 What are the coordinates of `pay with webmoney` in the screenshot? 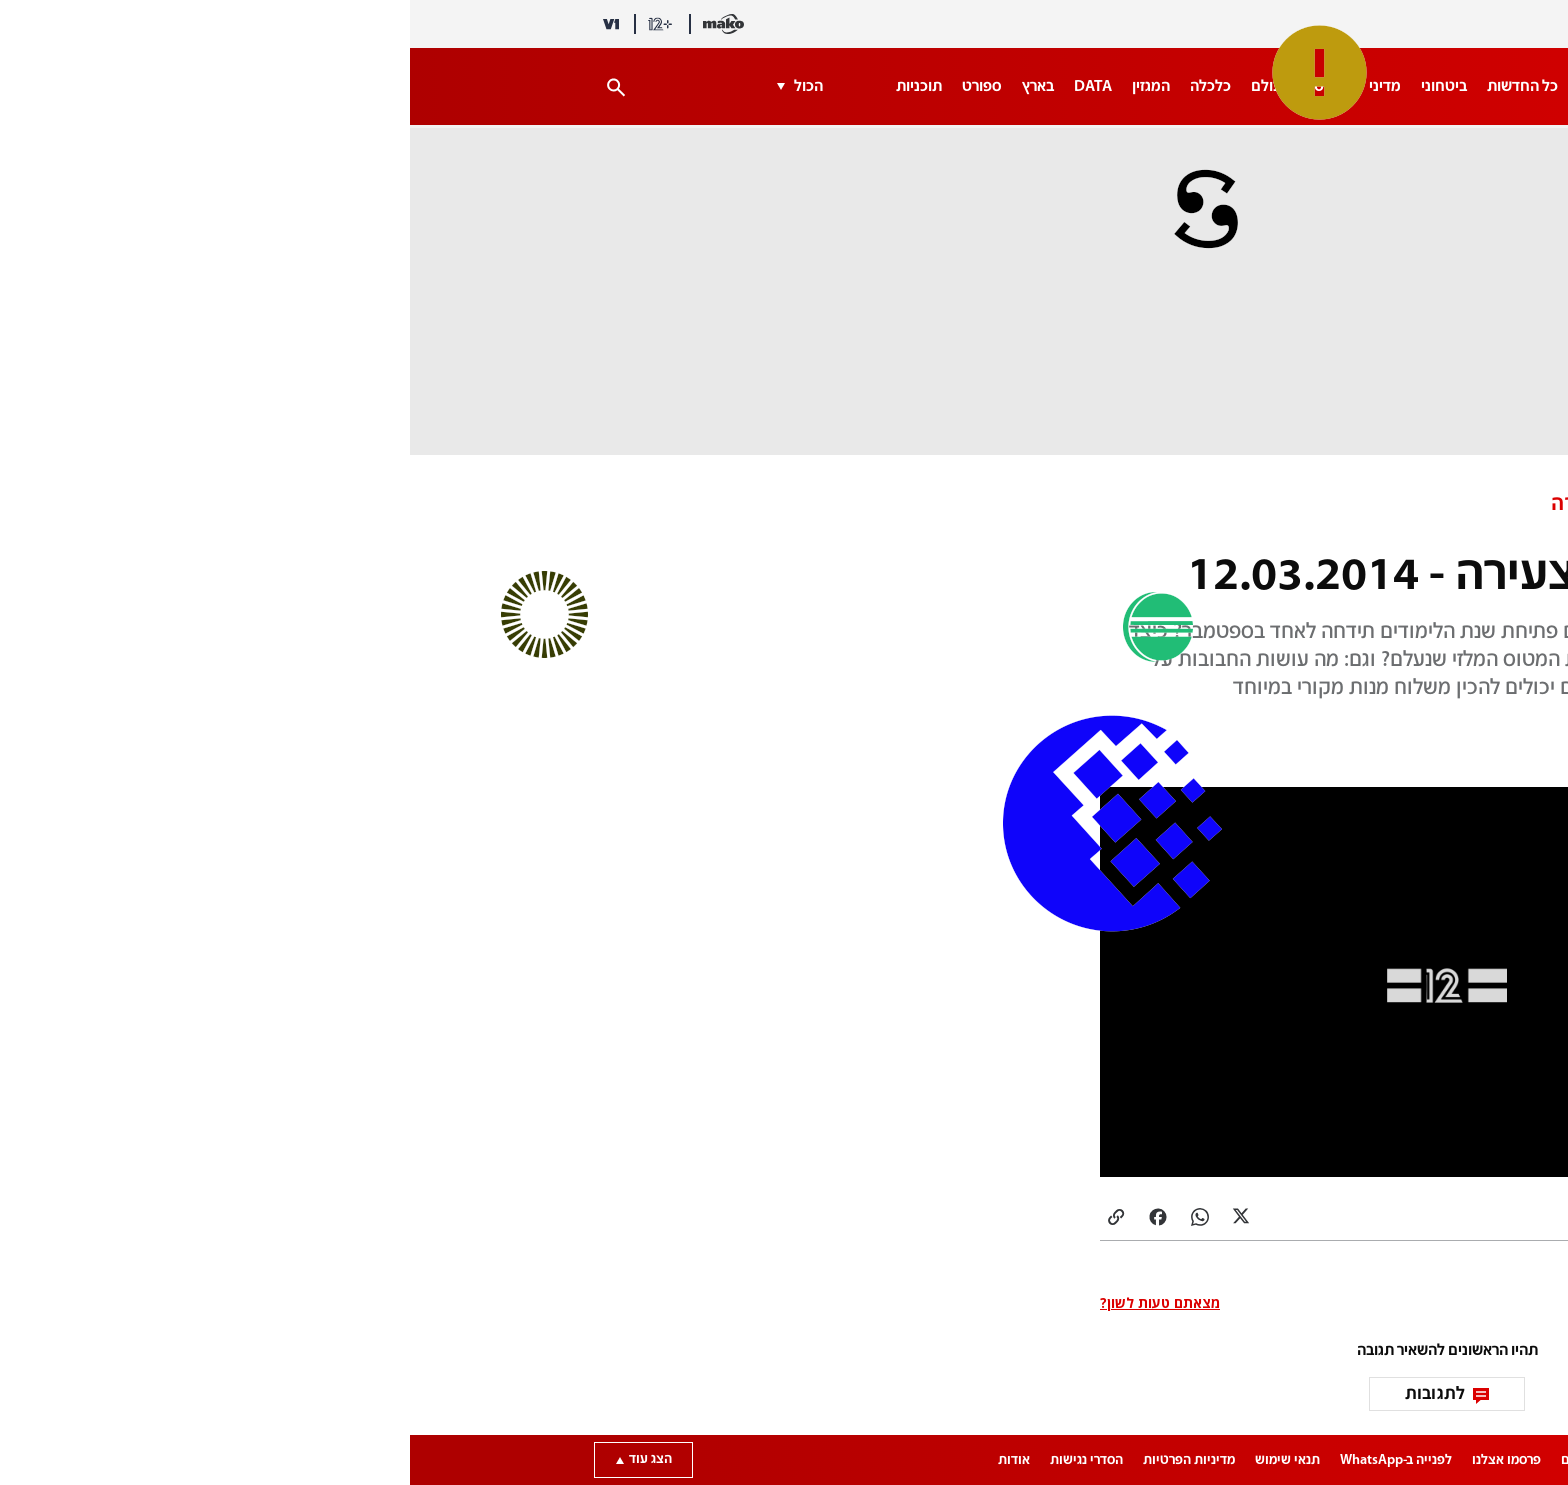 It's located at (1112, 823).